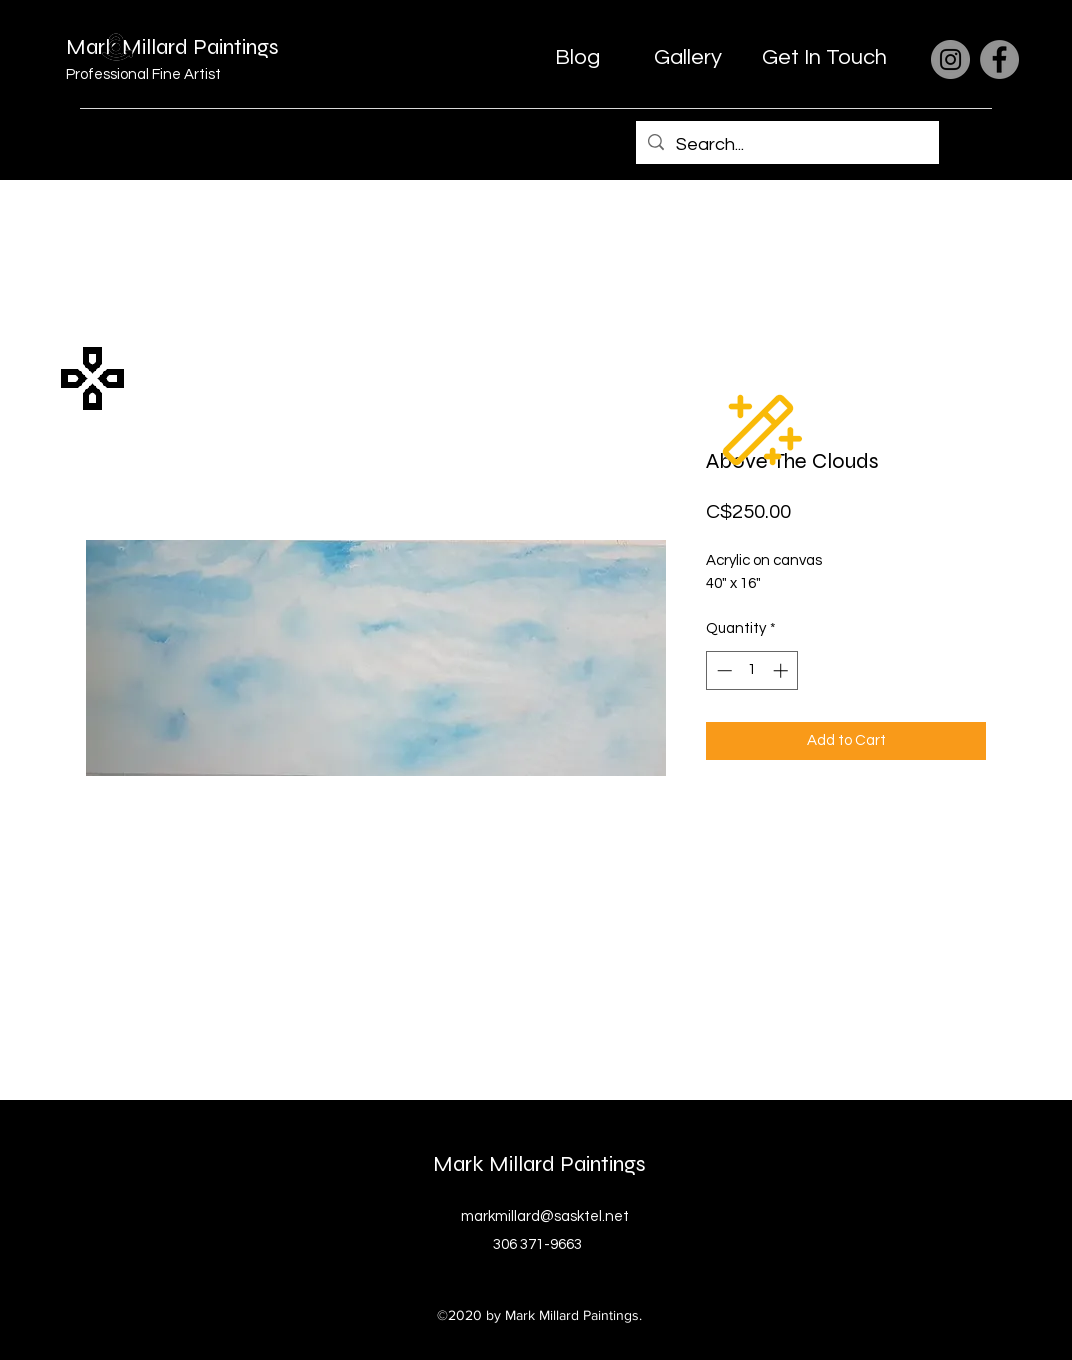 Image resolution: width=1072 pixels, height=1360 pixels. What do you see at coordinates (92, 378) in the screenshot?
I see `access gaming features or controls` at bounding box center [92, 378].